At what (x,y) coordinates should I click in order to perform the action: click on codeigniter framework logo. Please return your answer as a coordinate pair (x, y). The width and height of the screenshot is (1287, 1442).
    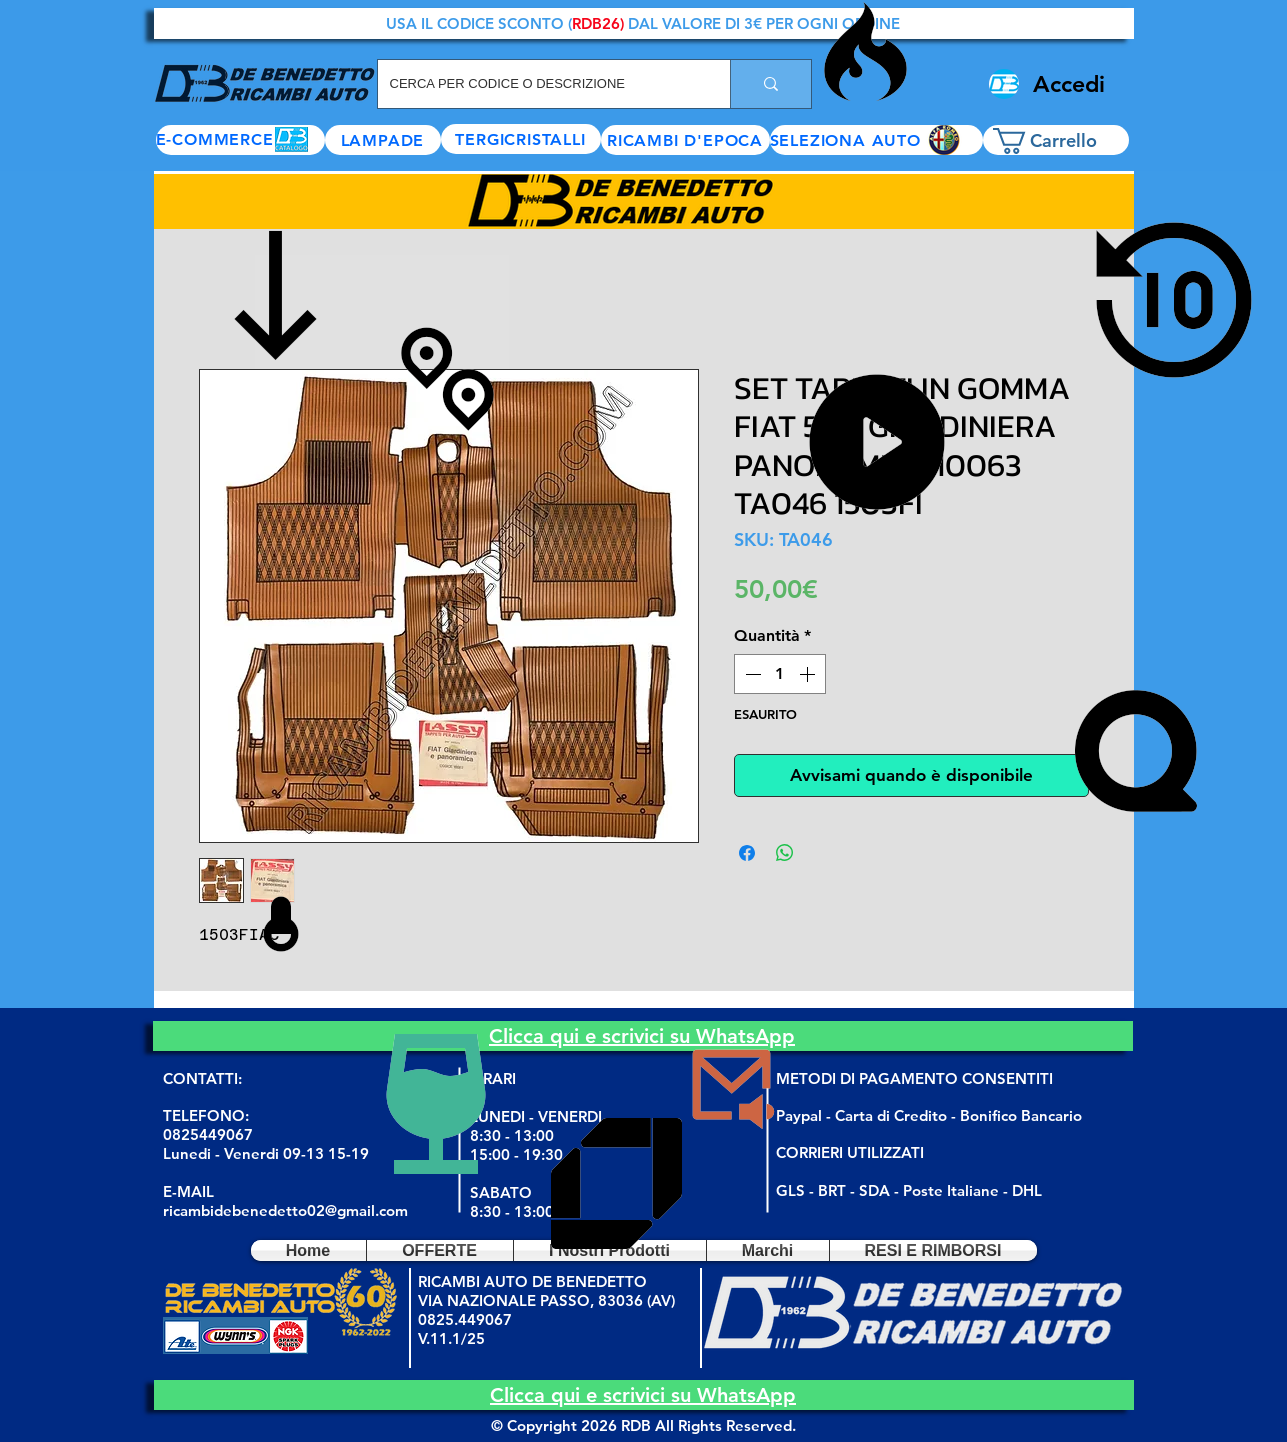
    Looking at the image, I should click on (865, 51).